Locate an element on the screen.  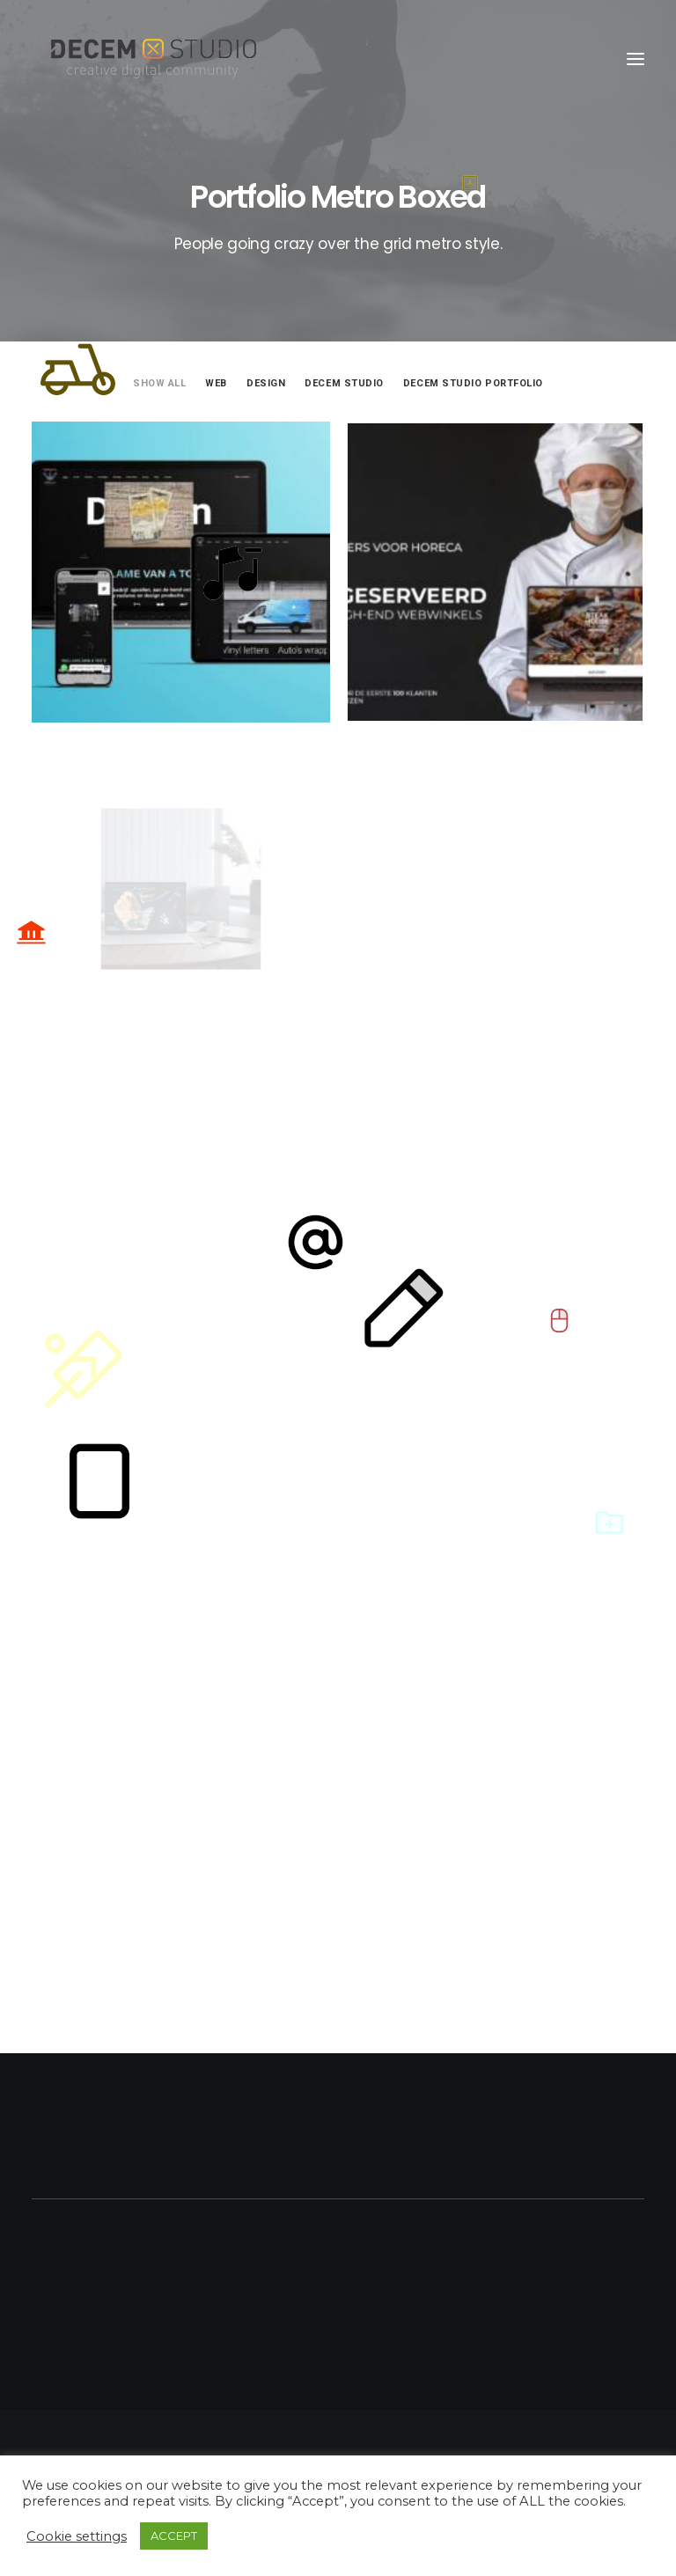
represents a vertical card or panel layout is located at coordinates (99, 1481).